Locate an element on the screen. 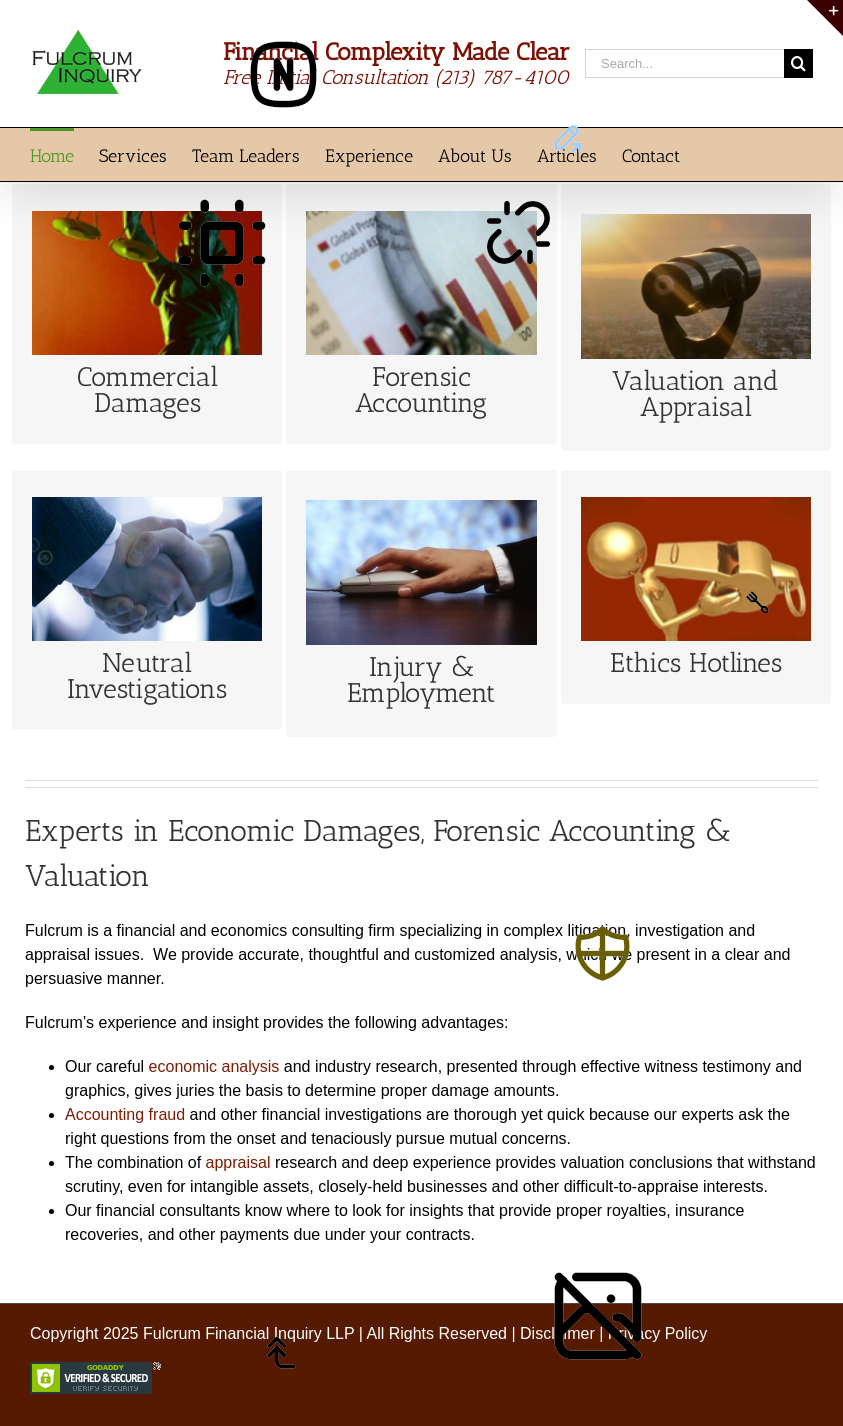  privacy or security settings with multiple protection layers is located at coordinates (602, 953).